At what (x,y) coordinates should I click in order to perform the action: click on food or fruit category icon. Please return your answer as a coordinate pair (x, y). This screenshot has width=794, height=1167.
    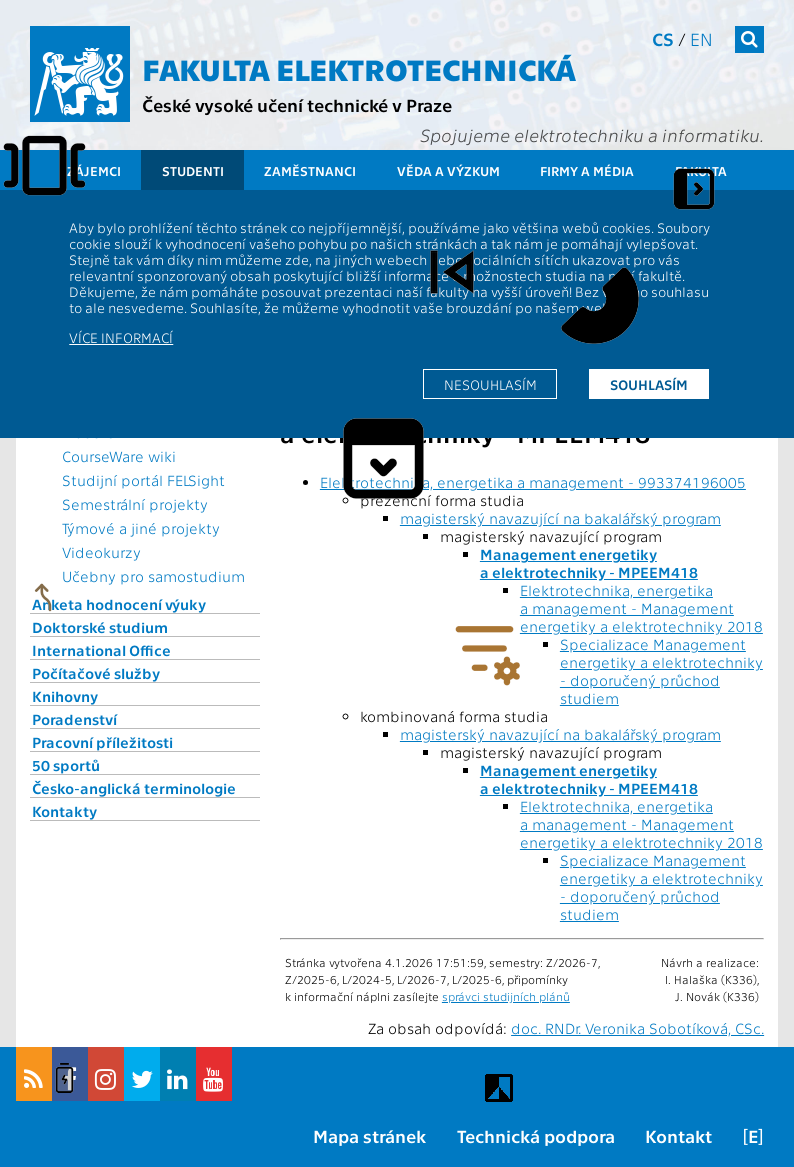
    Looking at the image, I should click on (602, 307).